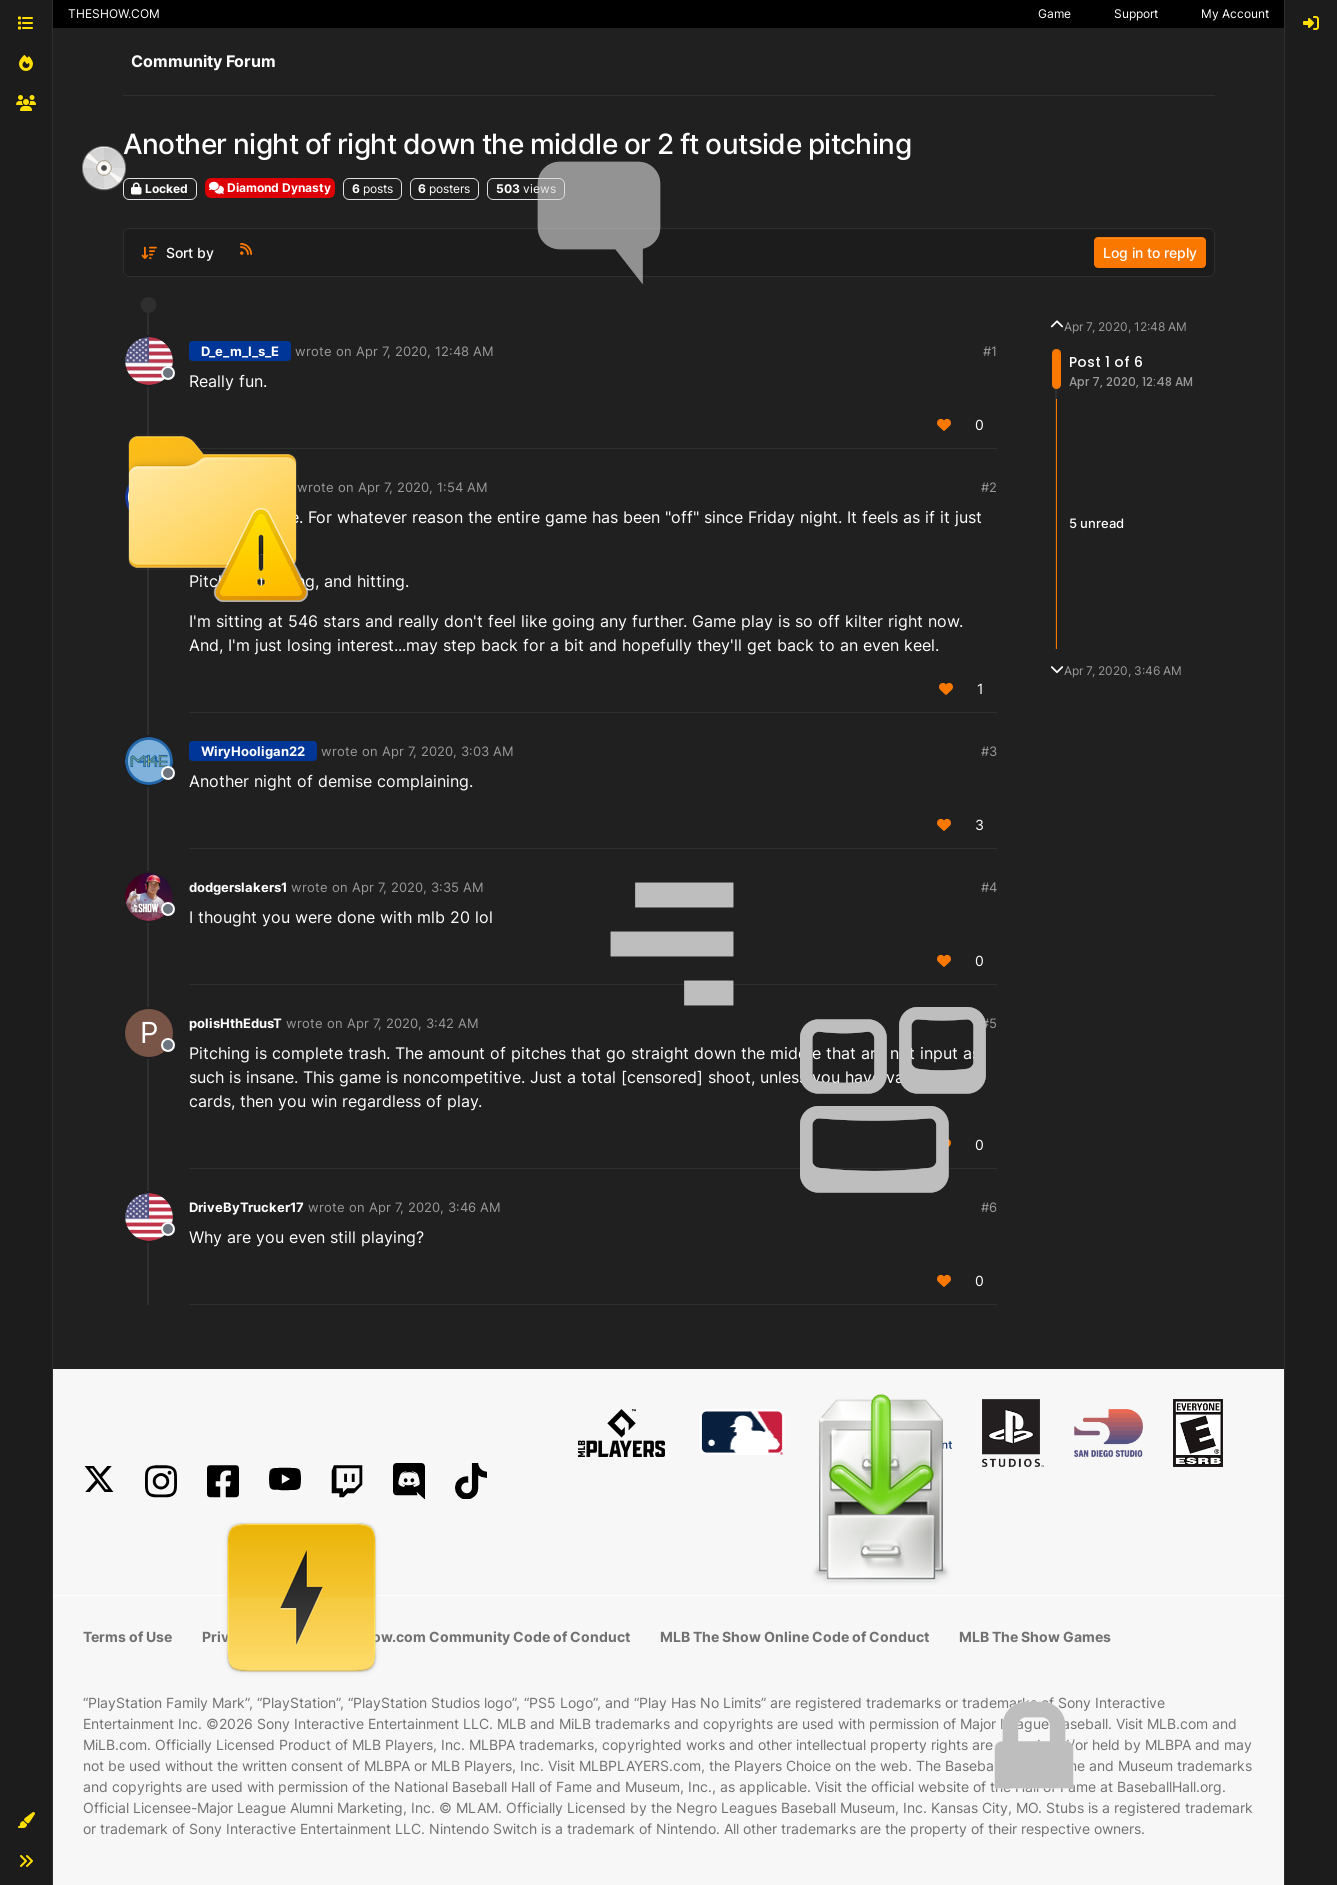  What do you see at coordinates (599, 223) in the screenshot?
I see `indicates user is available to chat` at bounding box center [599, 223].